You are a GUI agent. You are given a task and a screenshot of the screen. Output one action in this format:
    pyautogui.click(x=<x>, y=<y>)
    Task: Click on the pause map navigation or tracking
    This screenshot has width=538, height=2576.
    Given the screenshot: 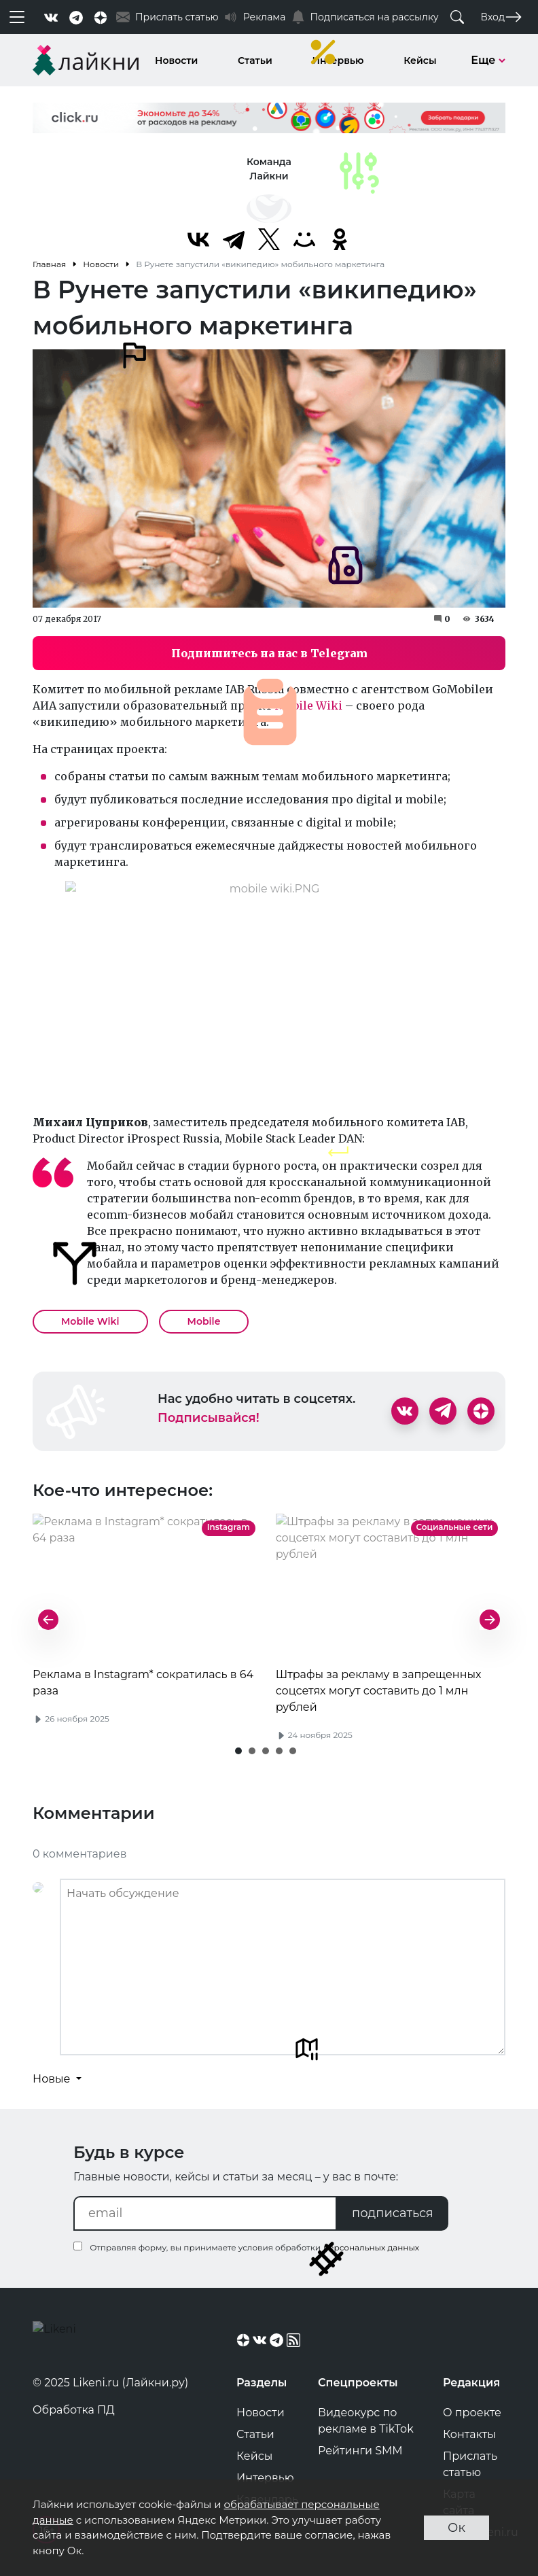 What is the action you would take?
    pyautogui.click(x=306, y=2048)
    